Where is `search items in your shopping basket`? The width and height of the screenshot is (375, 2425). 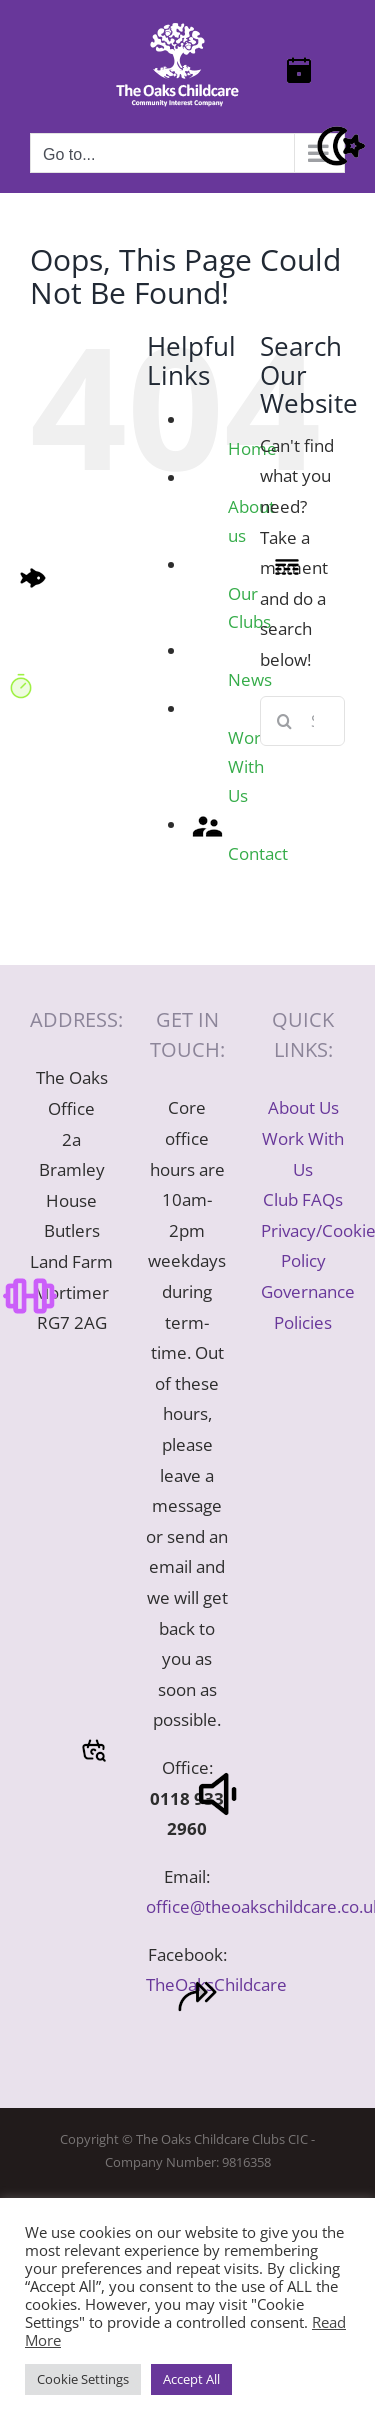 search items in your shopping basket is located at coordinates (93, 1749).